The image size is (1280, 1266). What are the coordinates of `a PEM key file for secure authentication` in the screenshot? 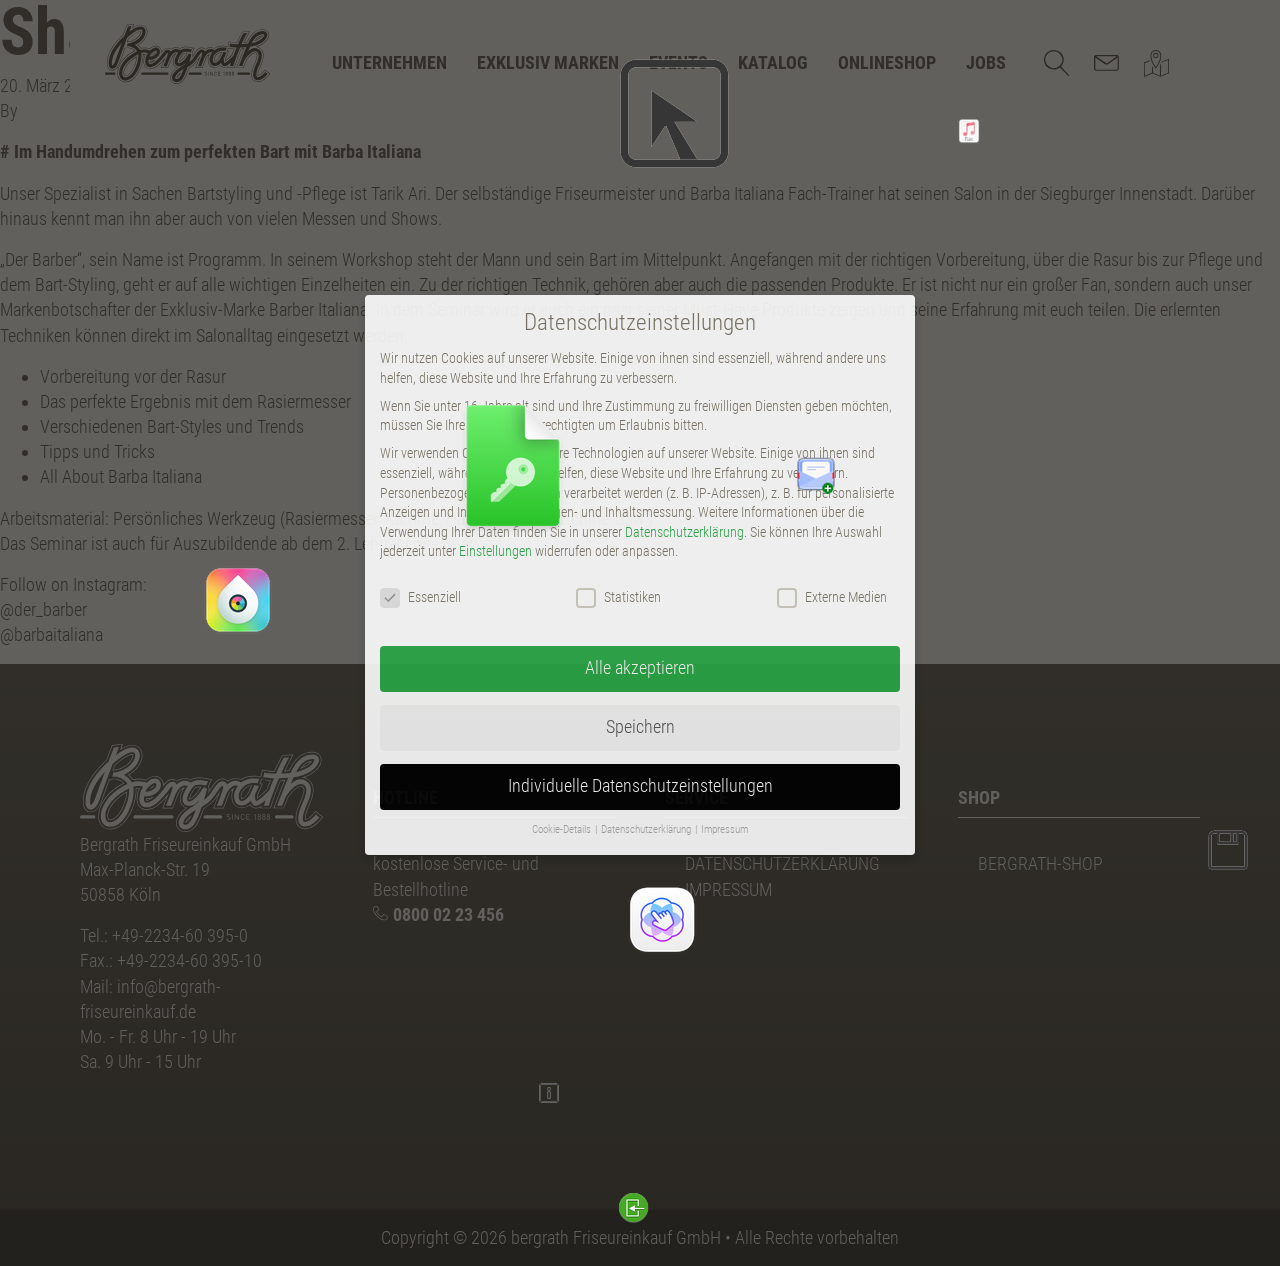 It's located at (513, 468).